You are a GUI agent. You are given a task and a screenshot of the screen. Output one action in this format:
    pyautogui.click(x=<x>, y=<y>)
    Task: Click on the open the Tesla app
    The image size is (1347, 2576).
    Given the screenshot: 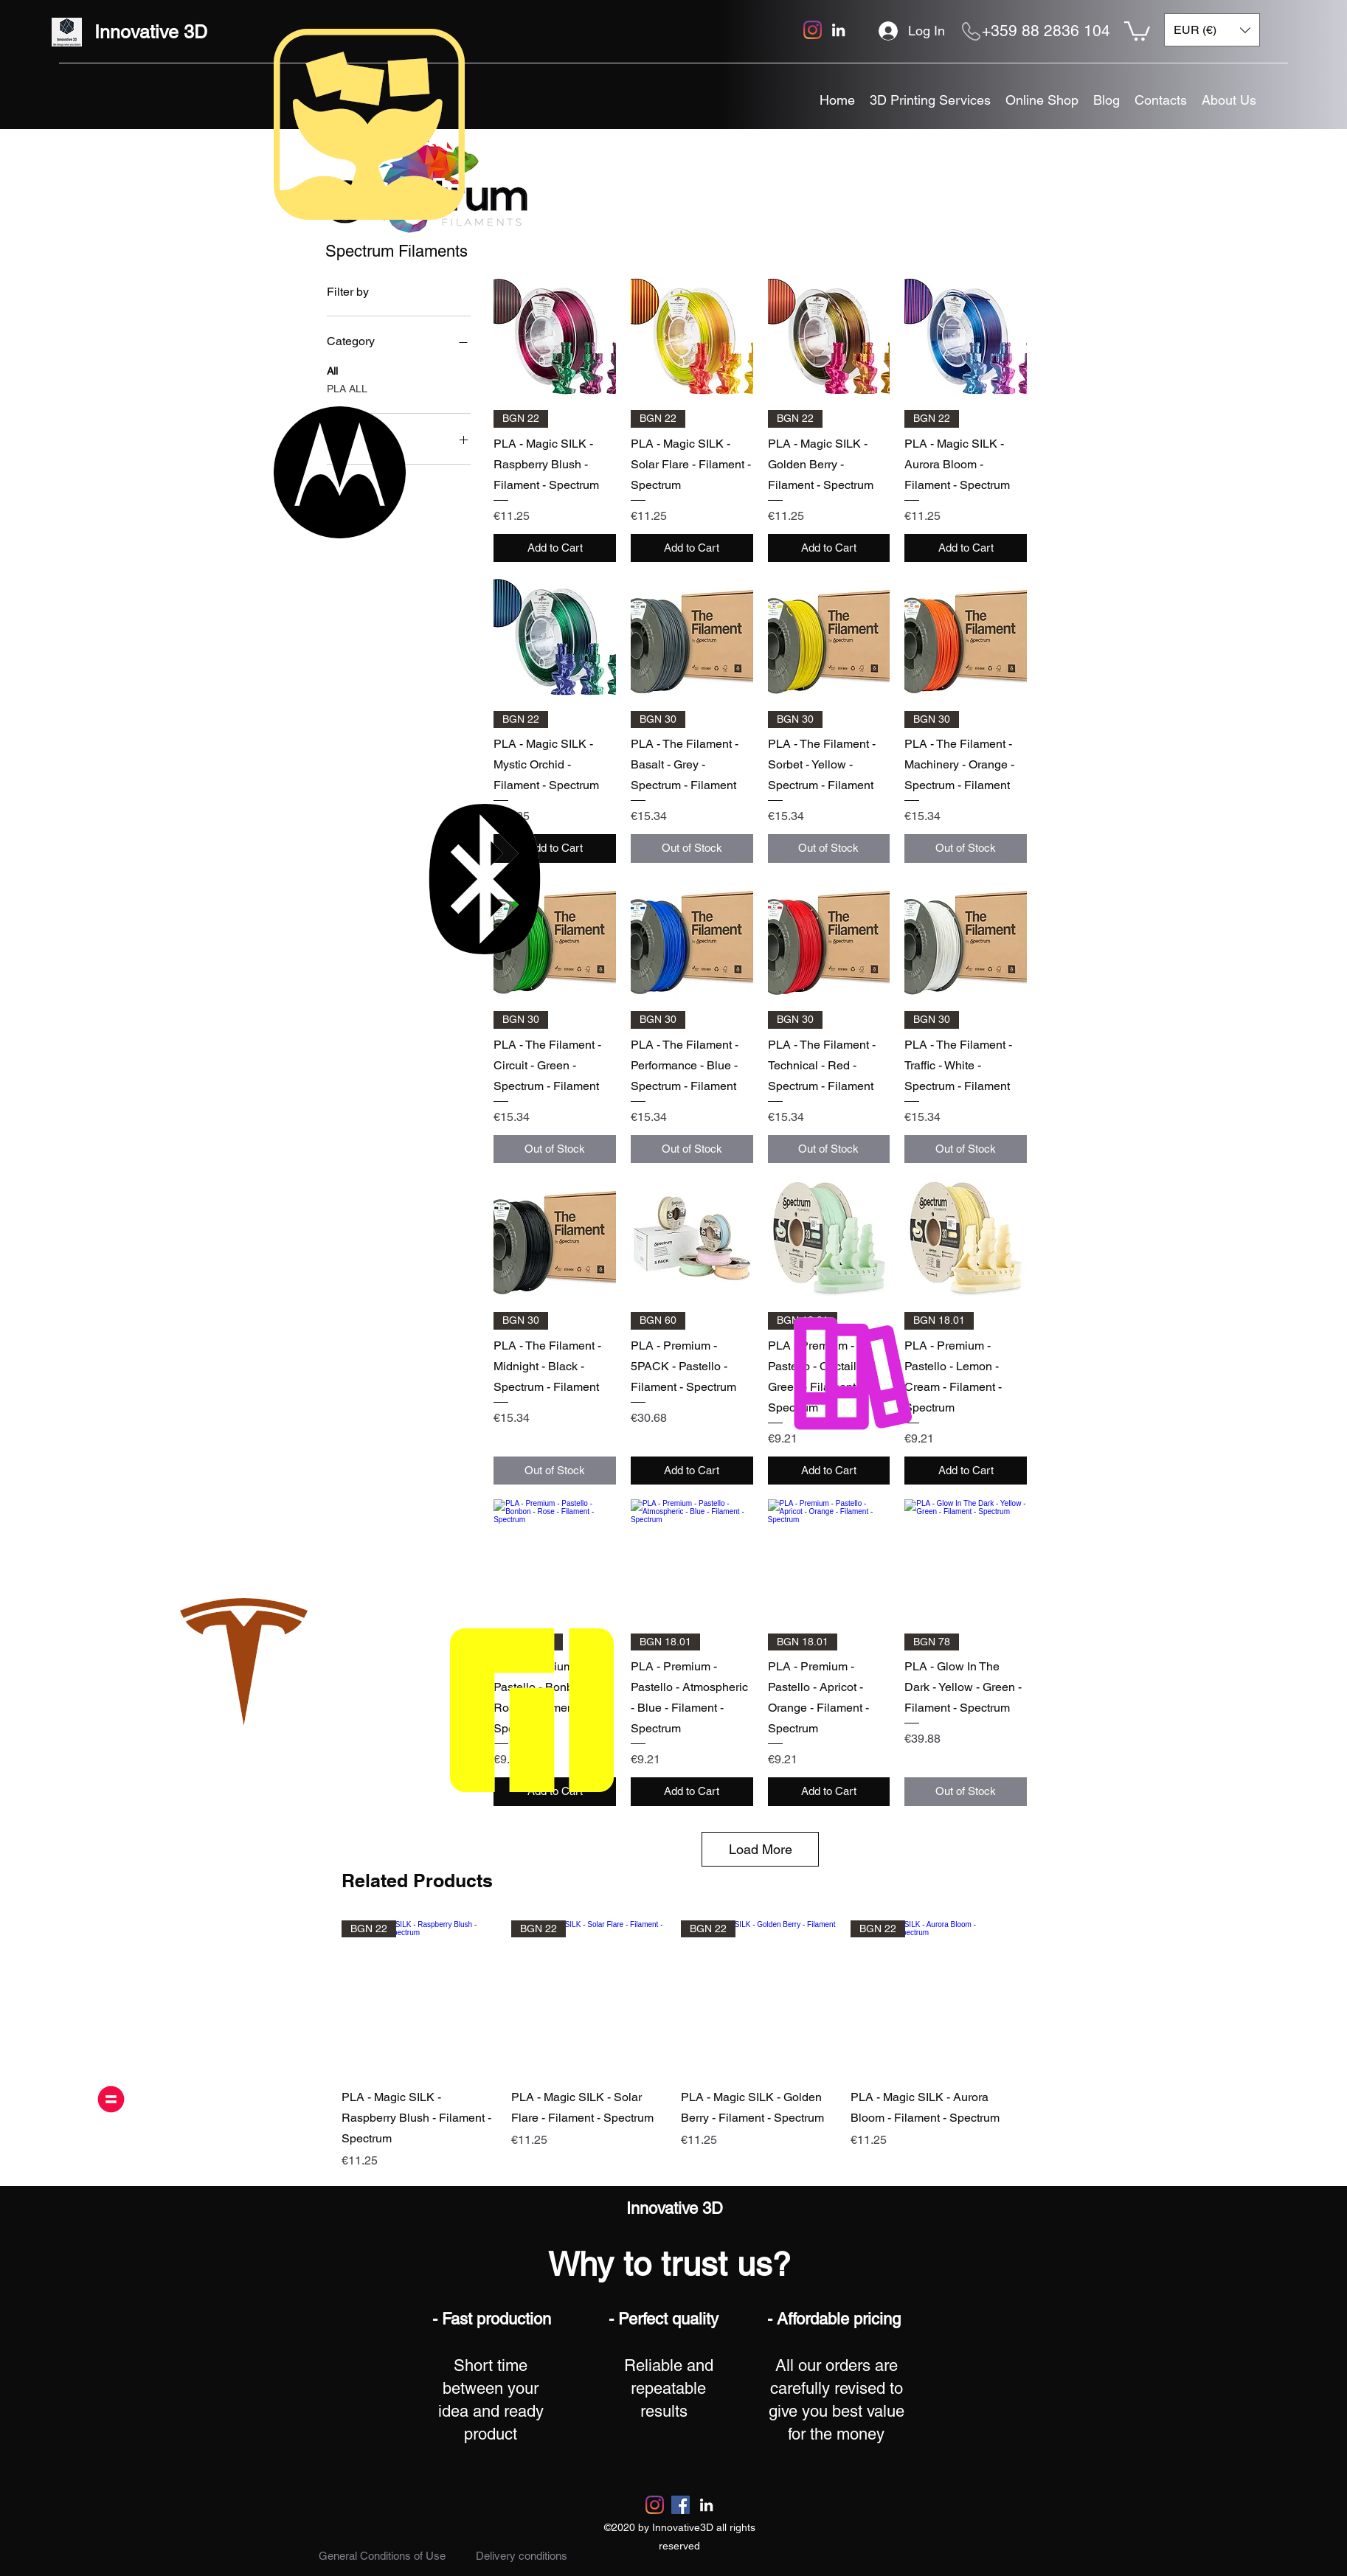 What is the action you would take?
    pyautogui.click(x=243, y=1662)
    